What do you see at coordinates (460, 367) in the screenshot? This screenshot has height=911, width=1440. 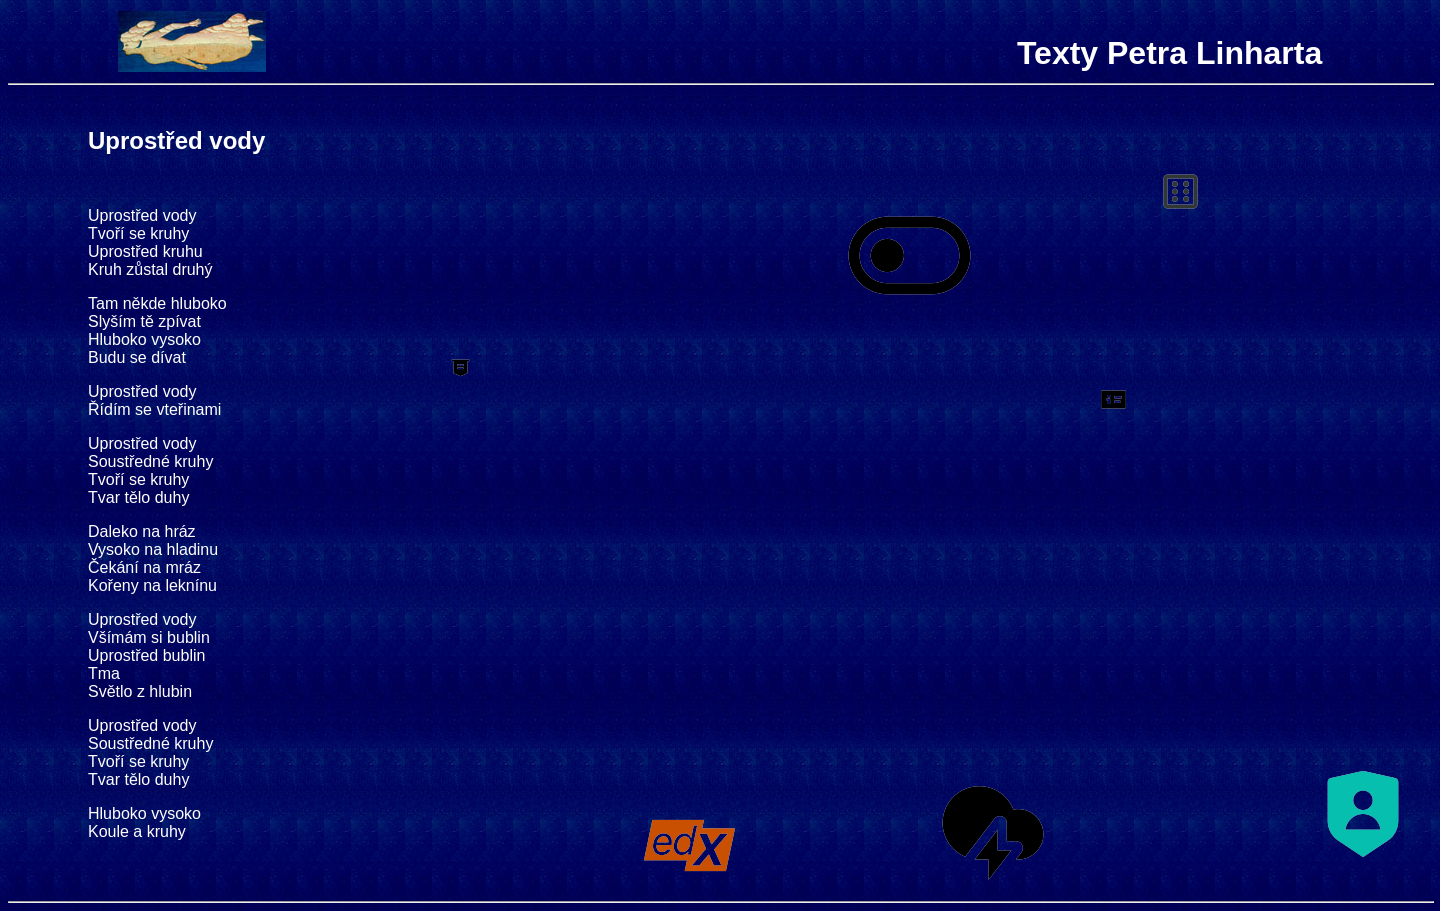 I see `honor badge or achievement indicator` at bounding box center [460, 367].